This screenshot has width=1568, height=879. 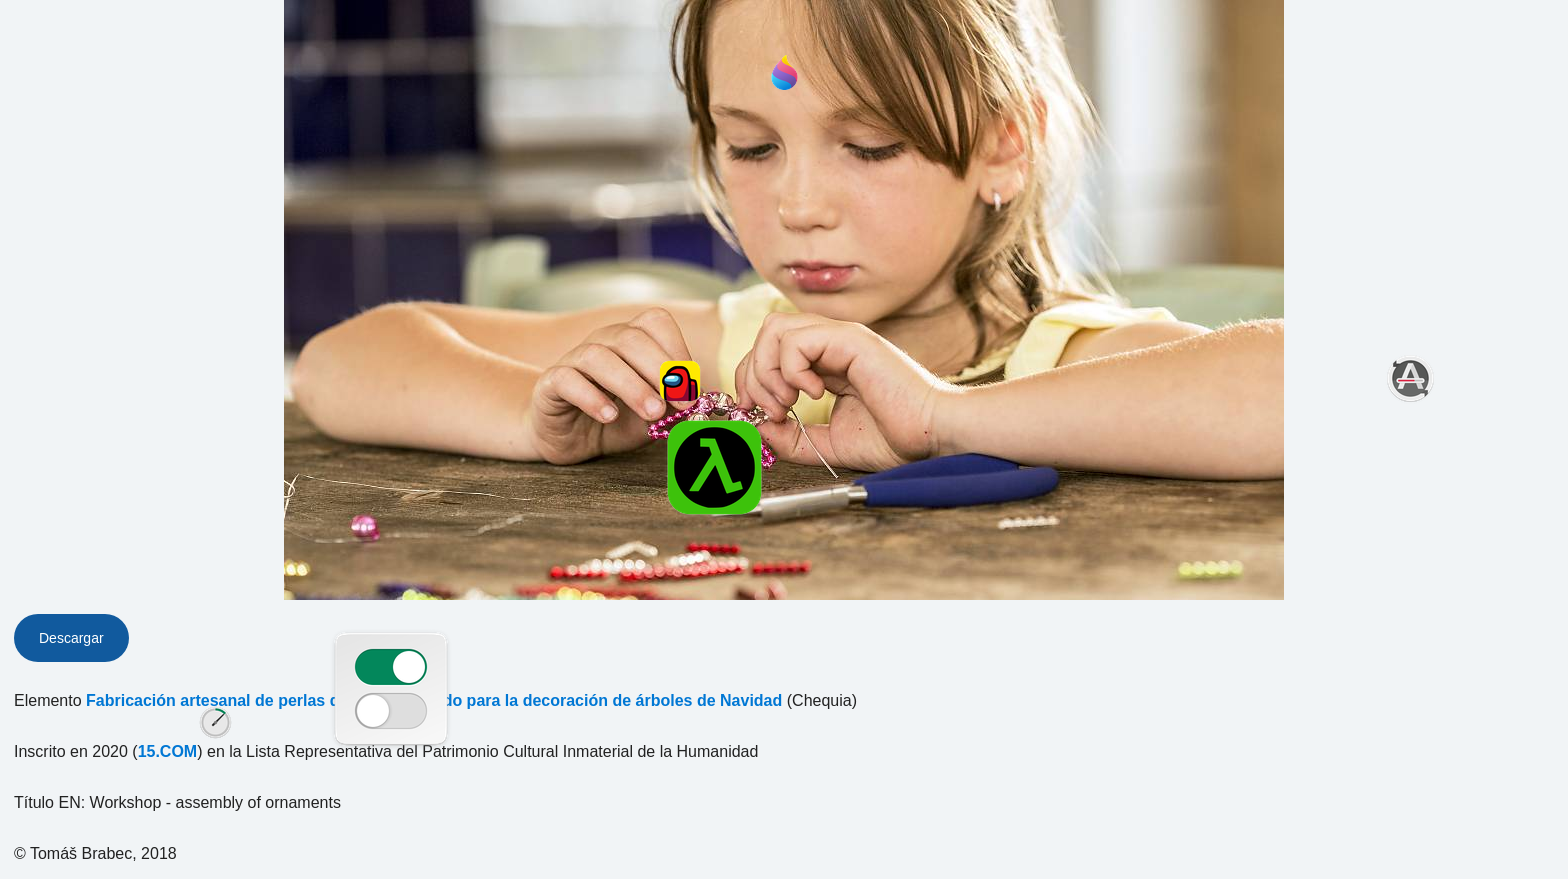 What do you see at coordinates (714, 467) in the screenshot?
I see `launch half-life: opposing force game` at bounding box center [714, 467].